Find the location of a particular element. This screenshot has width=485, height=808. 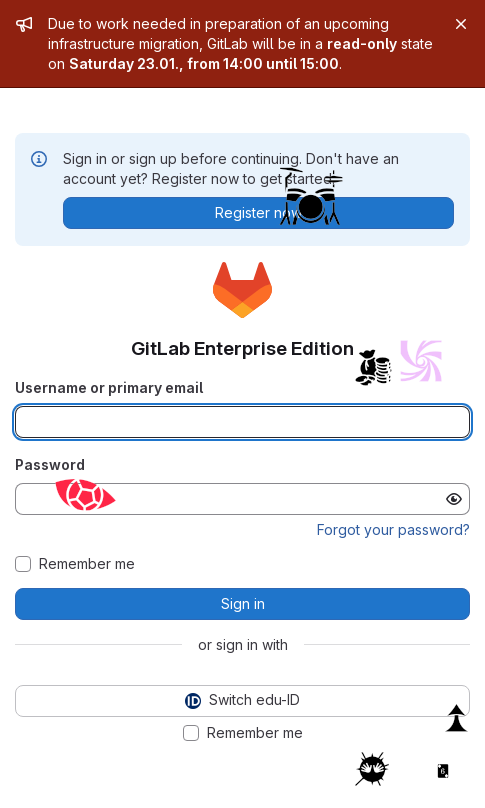

activate enhanced vision or perception ability is located at coordinates (85, 496).